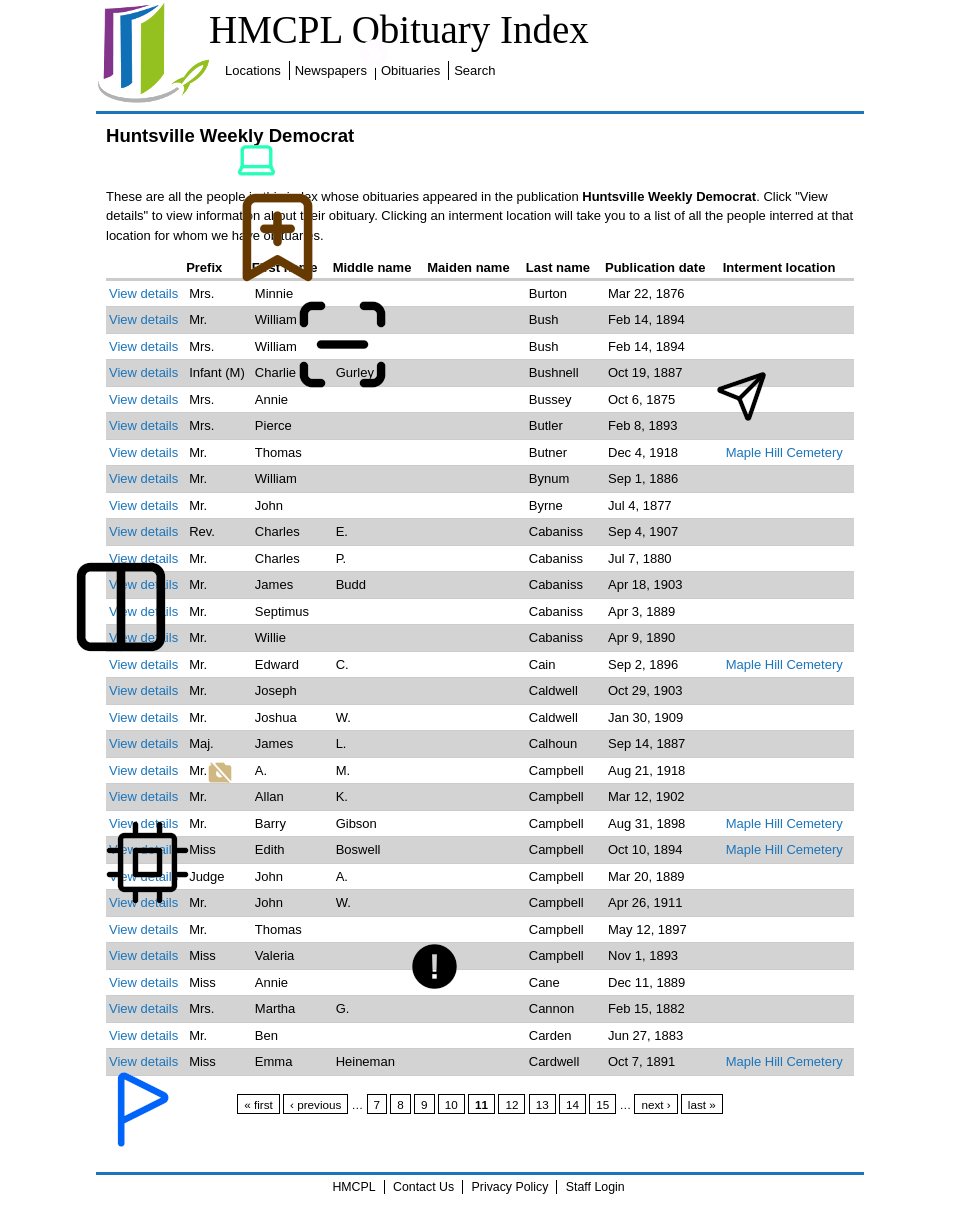  Describe the element at coordinates (741, 396) in the screenshot. I see `send a message` at that location.